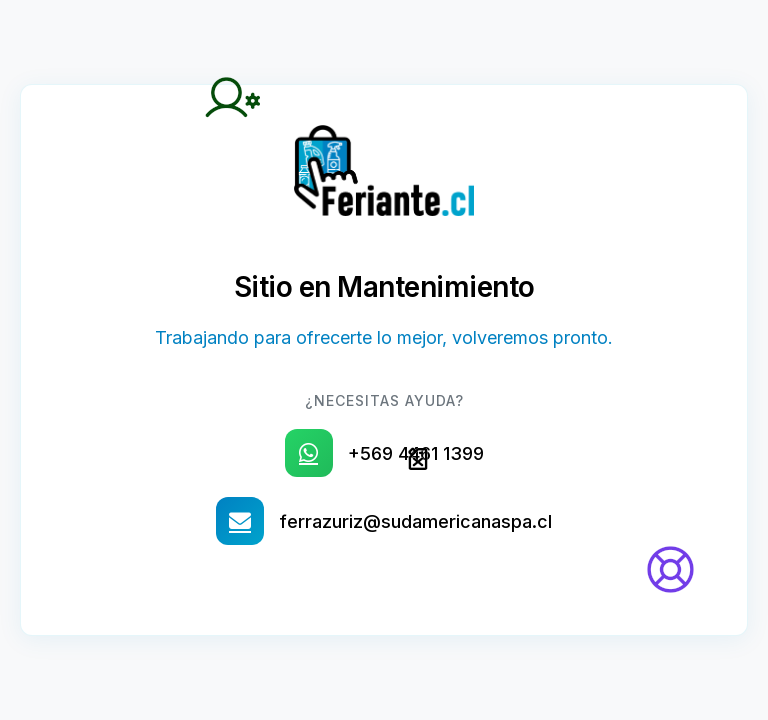 This screenshot has width=768, height=720. What do you see at coordinates (670, 569) in the screenshot?
I see `access help or support center` at bounding box center [670, 569].